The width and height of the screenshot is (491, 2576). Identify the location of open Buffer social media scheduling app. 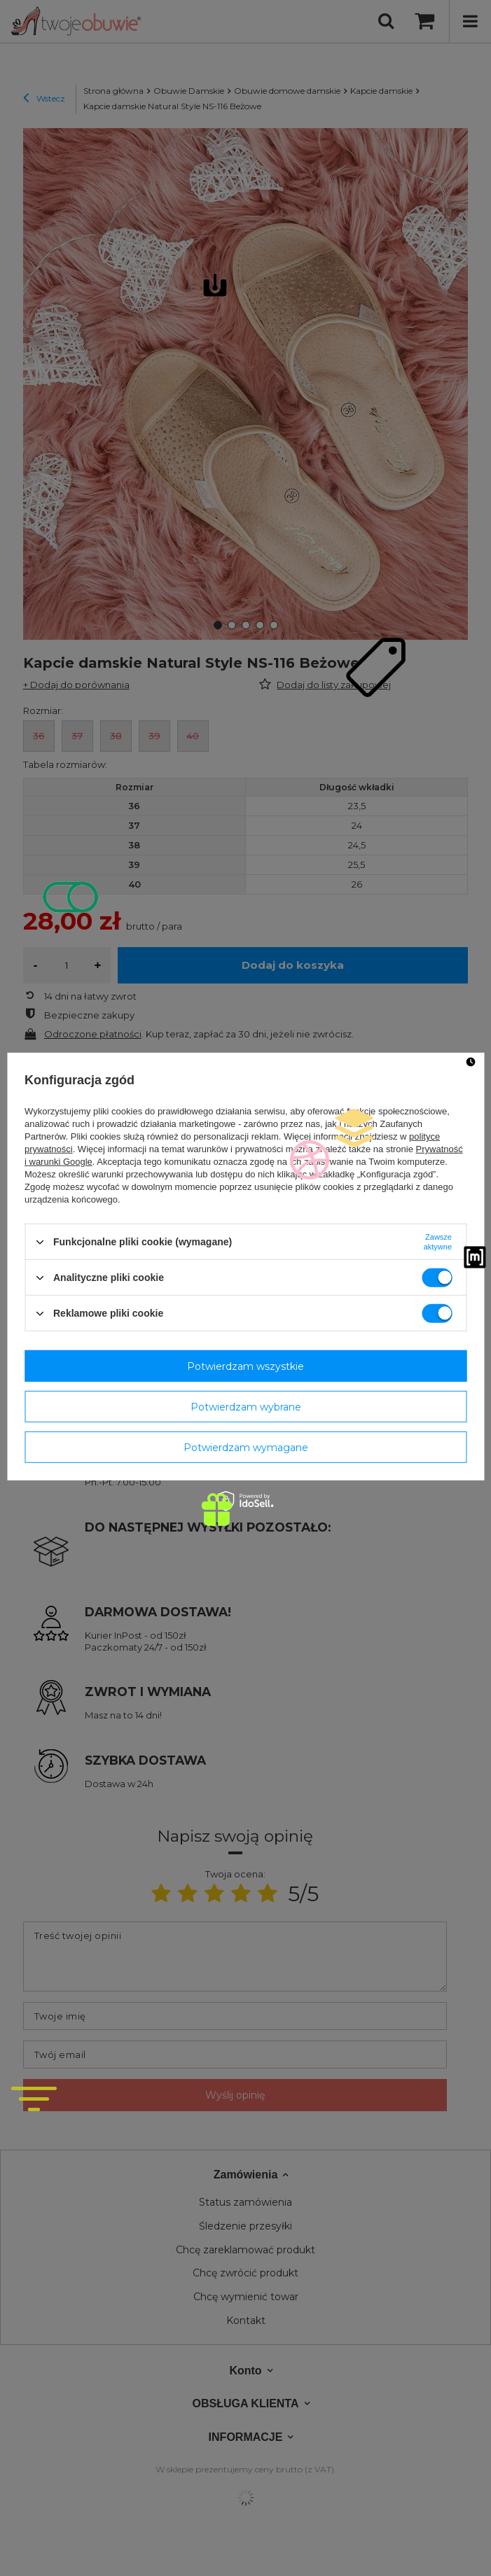
(354, 1128).